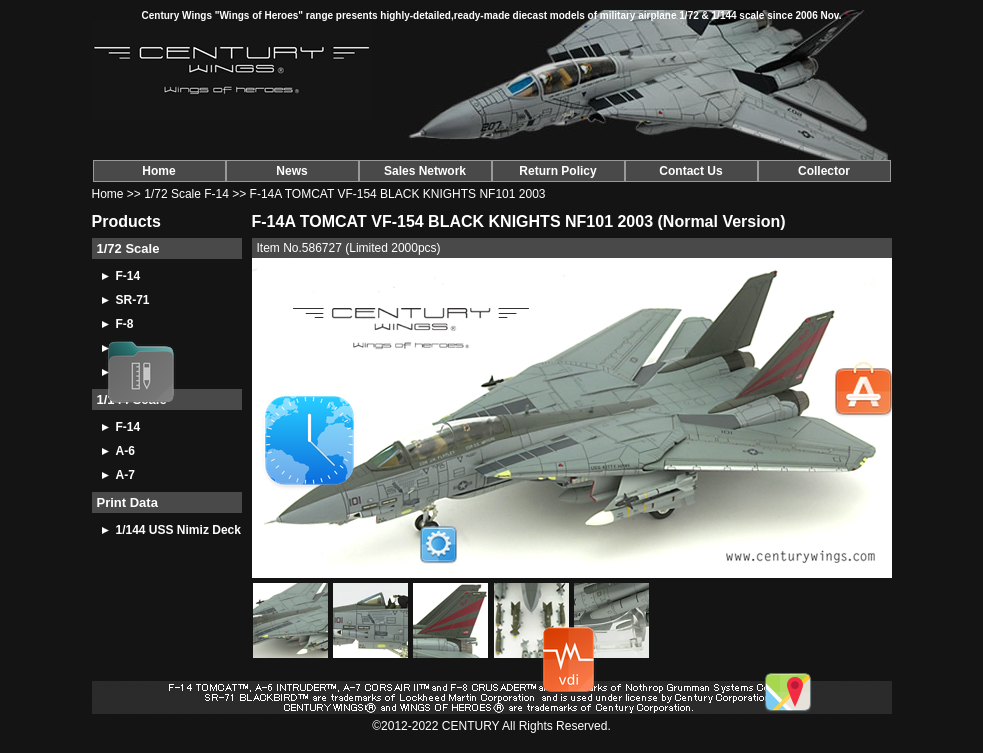  What do you see at coordinates (568, 659) in the screenshot?
I see `virtualbox virtual disk image file` at bounding box center [568, 659].